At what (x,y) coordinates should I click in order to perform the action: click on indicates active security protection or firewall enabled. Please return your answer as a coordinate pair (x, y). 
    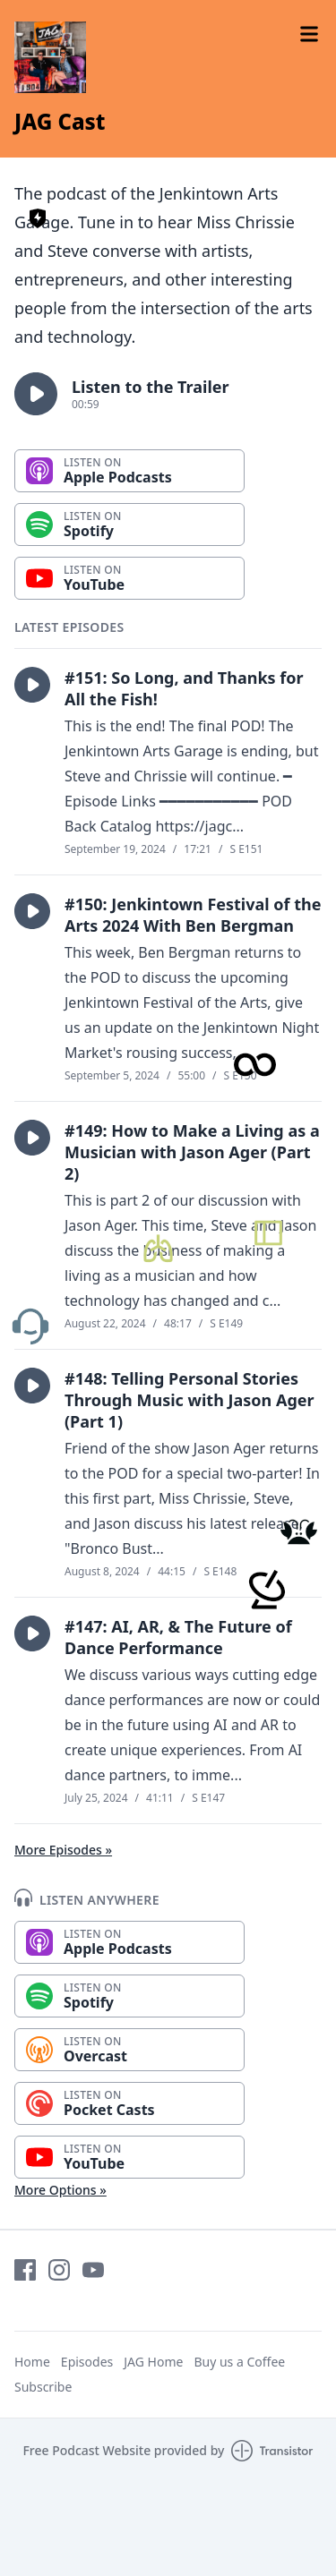
    Looking at the image, I should click on (38, 218).